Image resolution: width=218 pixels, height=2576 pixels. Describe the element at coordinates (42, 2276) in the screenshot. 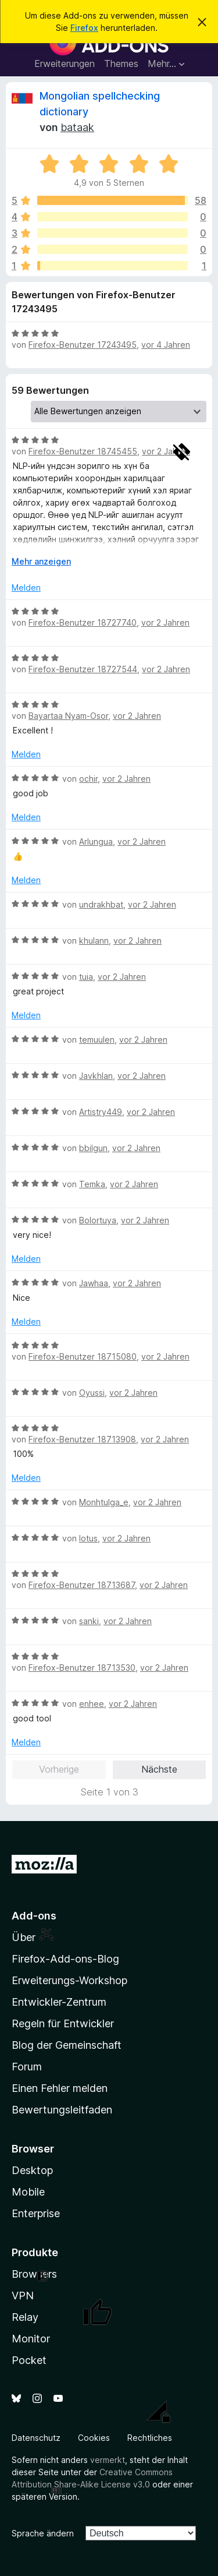

I see `collapse the left sidebar panel` at that location.